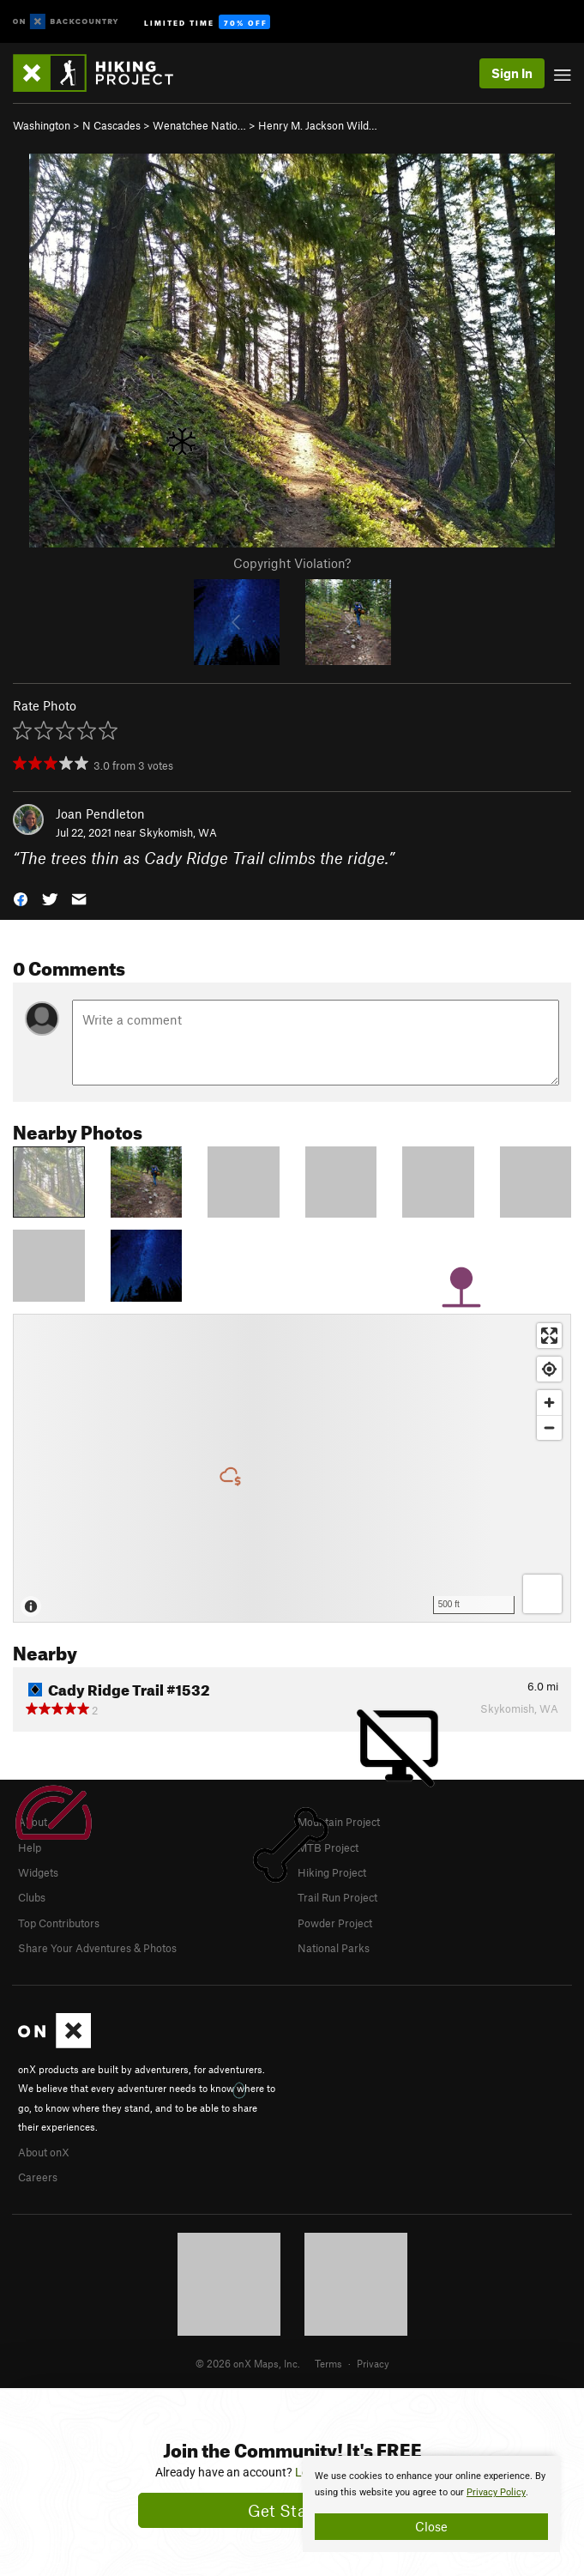 Image resolution: width=584 pixels, height=2576 pixels. What do you see at coordinates (239, 2090) in the screenshot?
I see `indicates egg or egg-containing ingredient` at bounding box center [239, 2090].